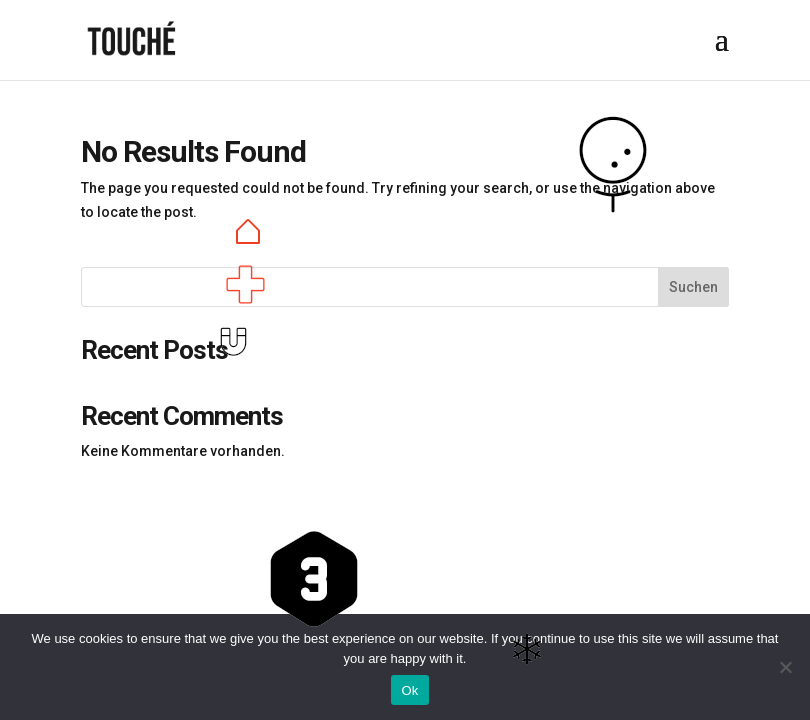  Describe the element at coordinates (245, 284) in the screenshot. I see `access first aid or medical help information` at that location.